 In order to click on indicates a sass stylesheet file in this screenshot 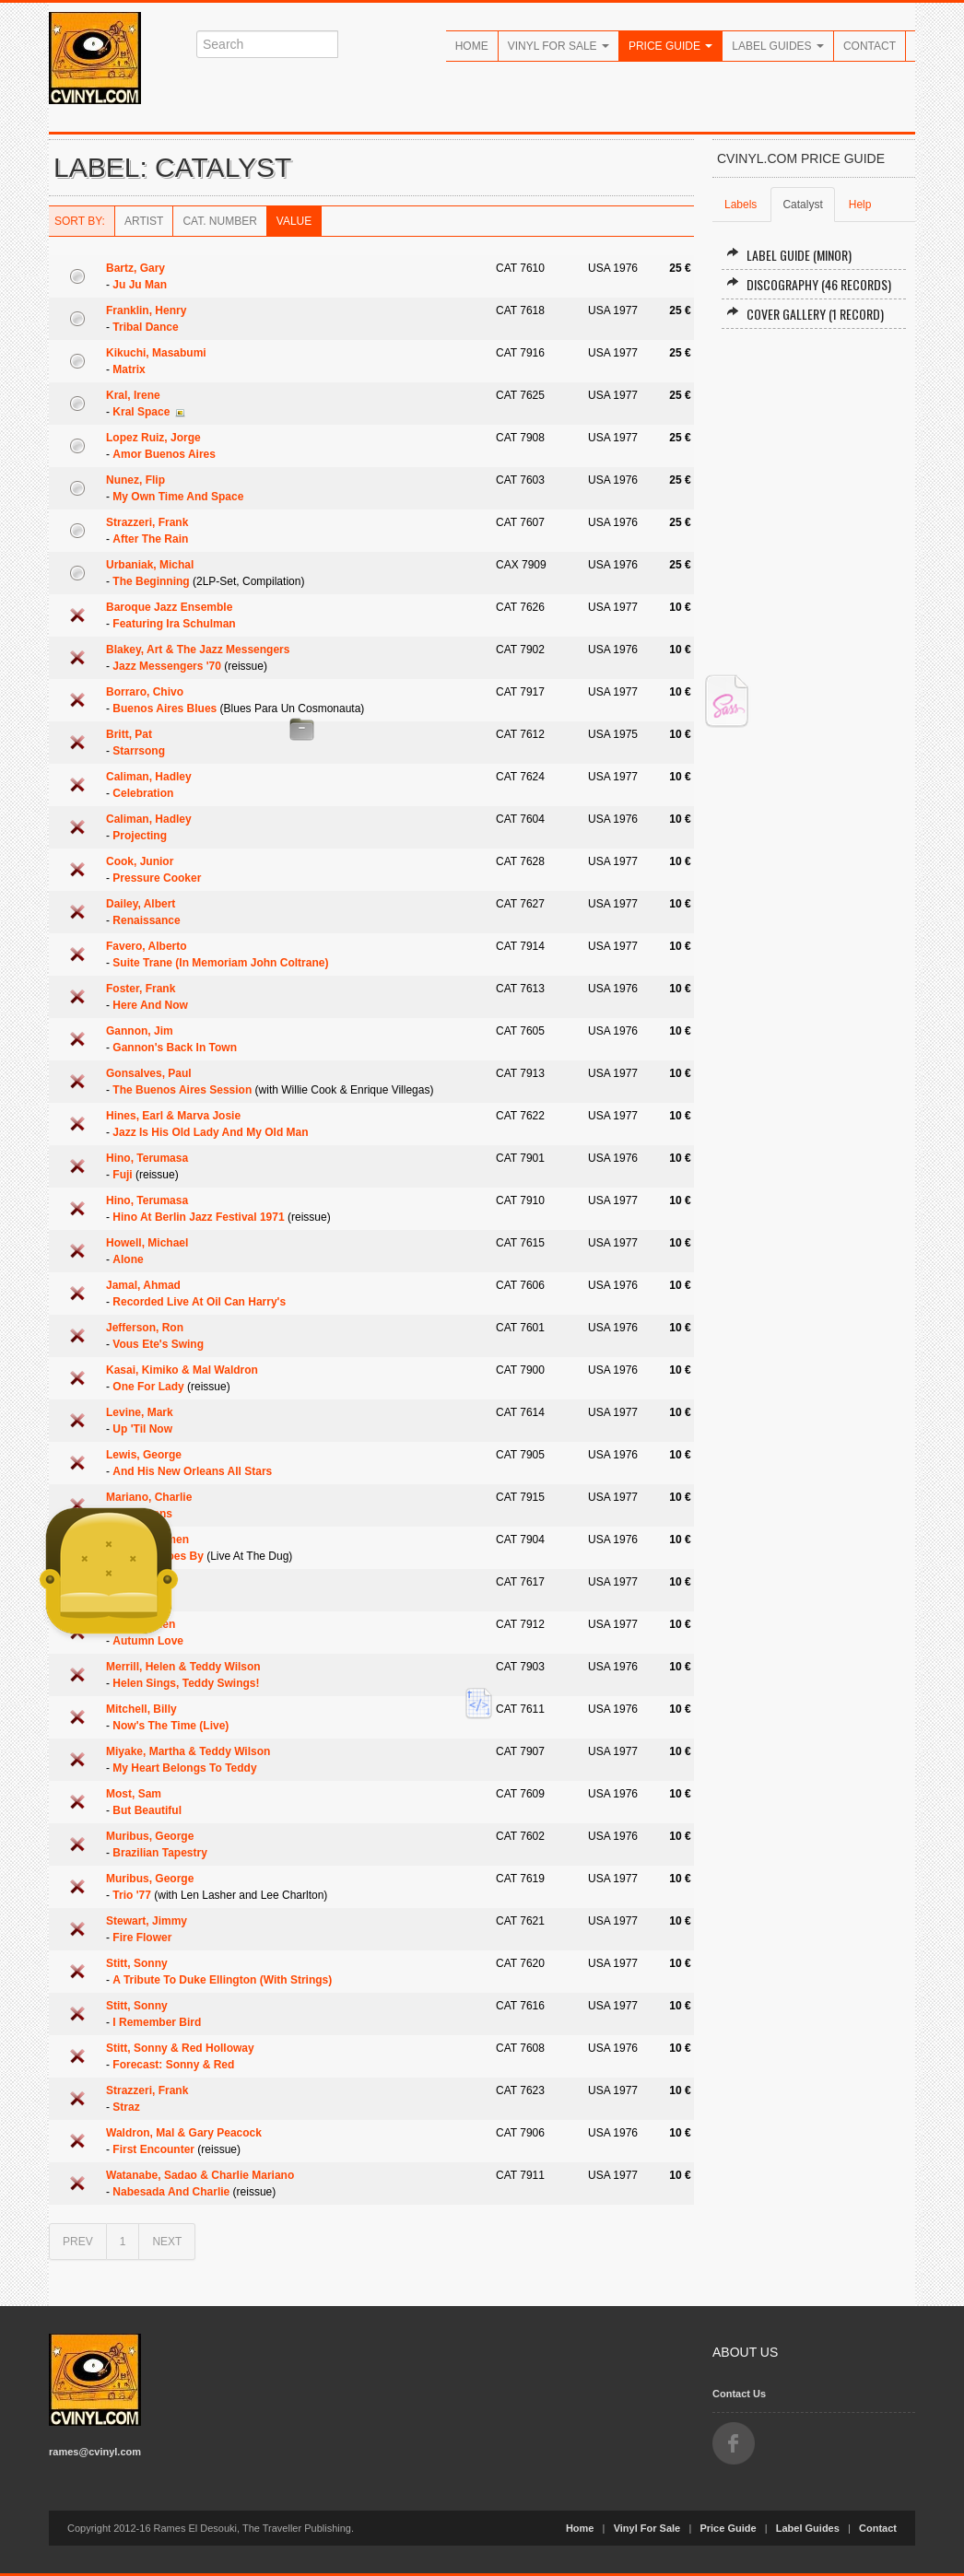, I will do `click(726, 700)`.